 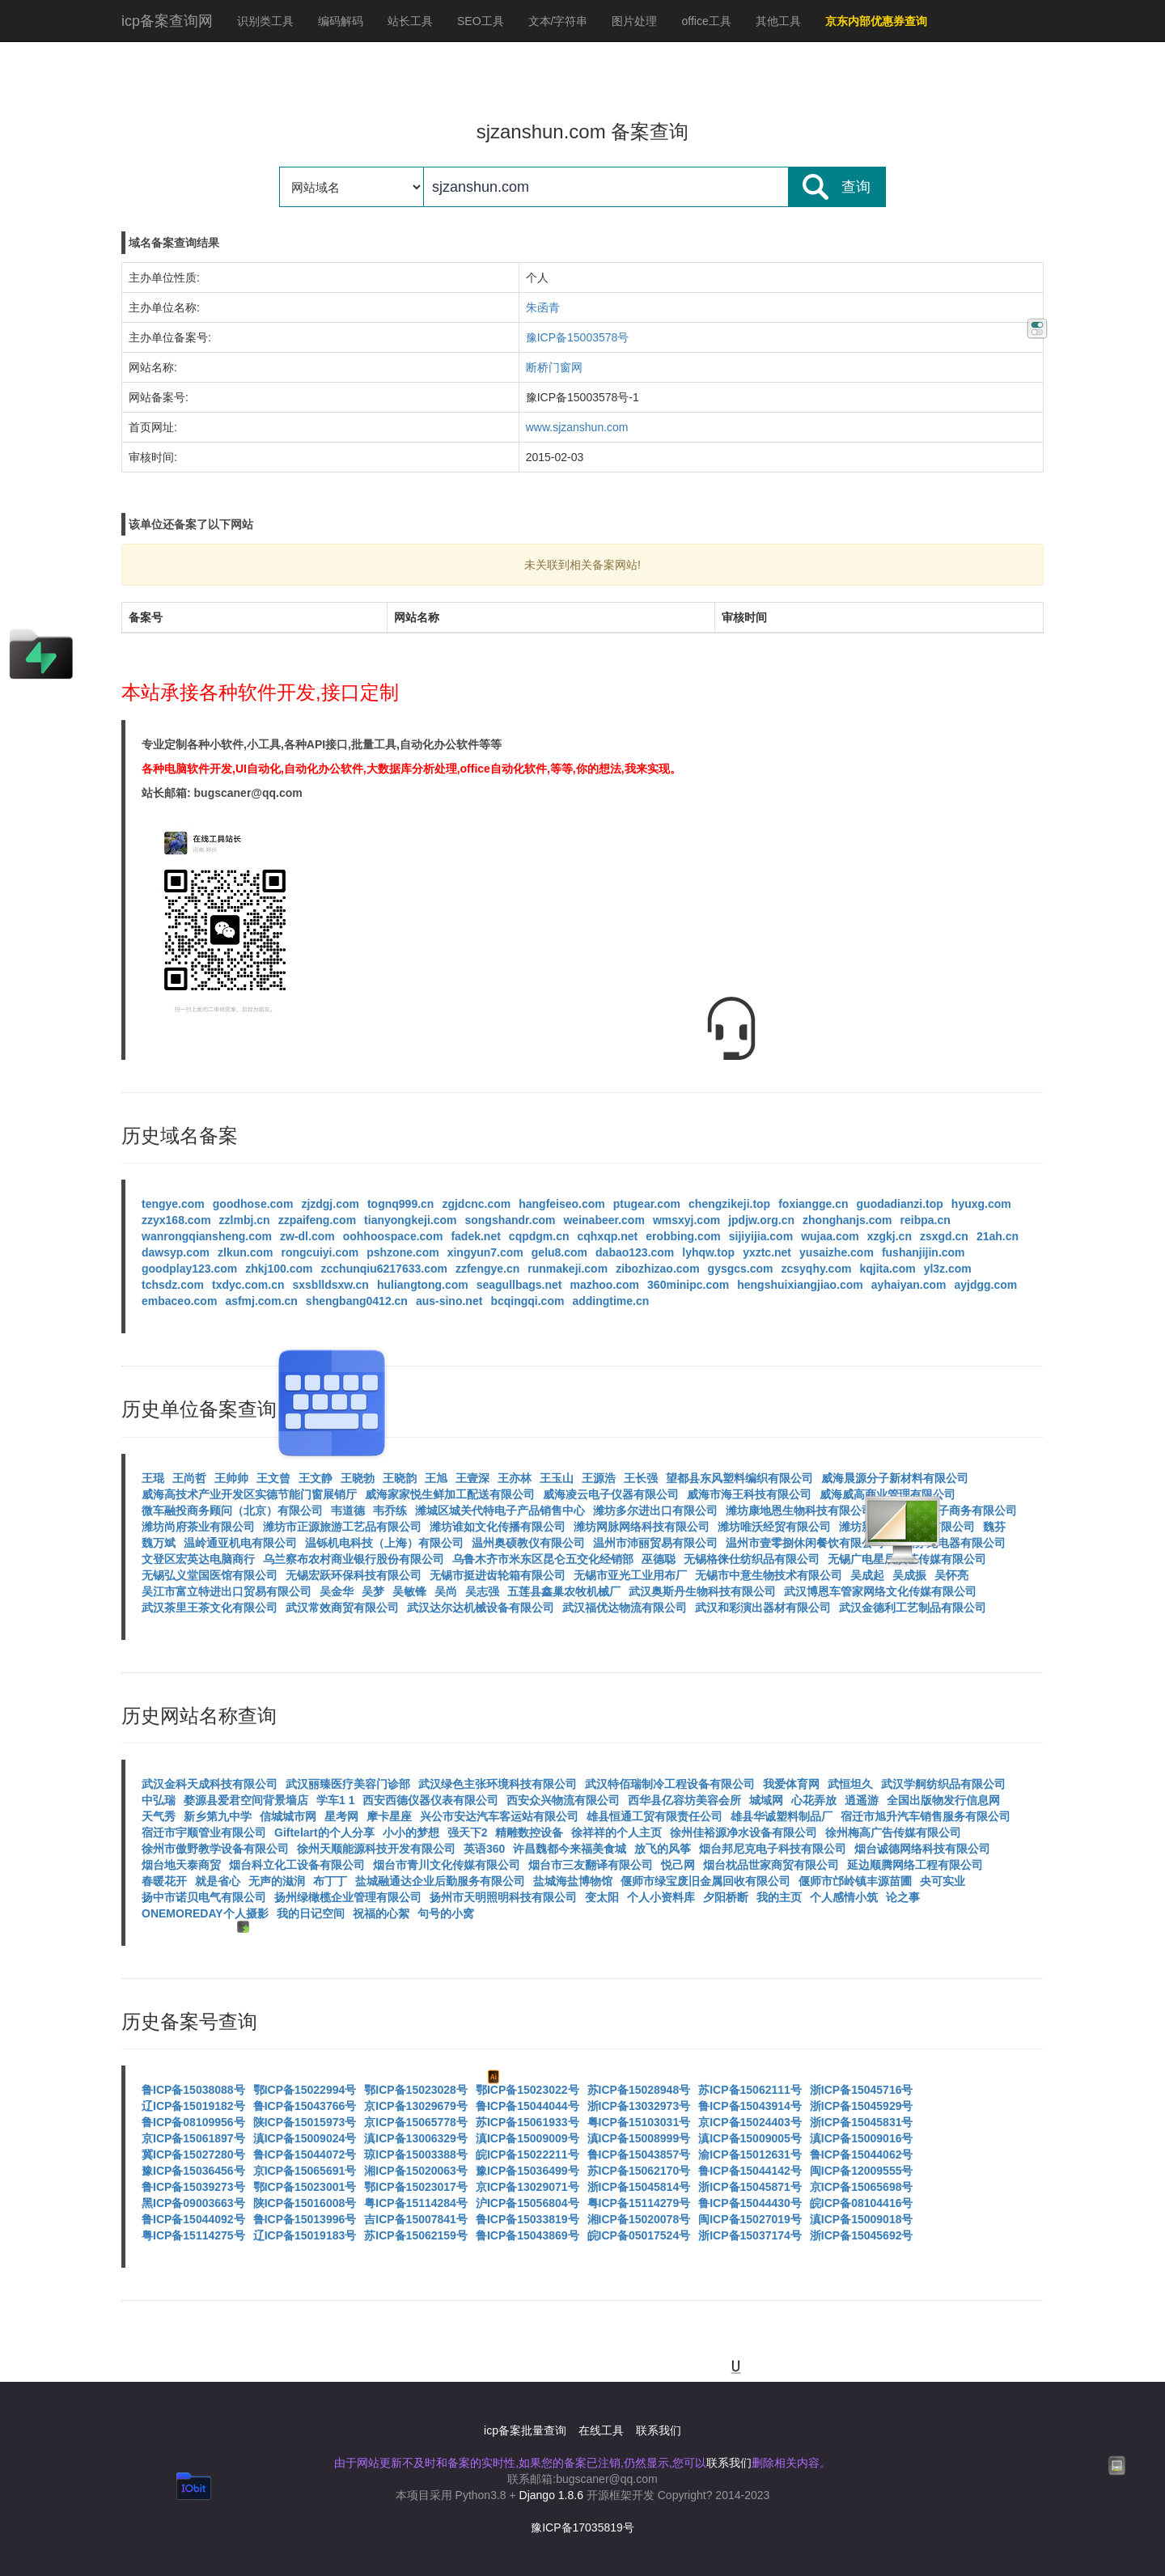 I want to click on open supabase project folder, so click(x=40, y=655).